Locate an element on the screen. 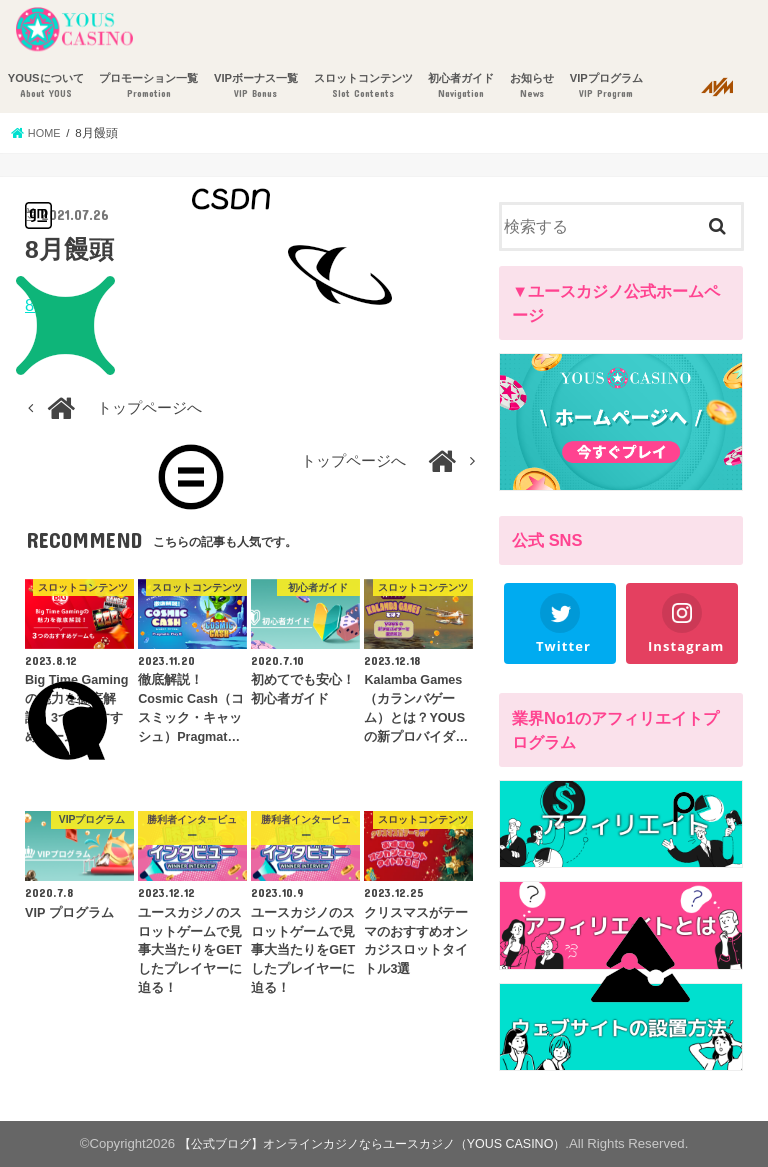  open the picsart app is located at coordinates (684, 807).